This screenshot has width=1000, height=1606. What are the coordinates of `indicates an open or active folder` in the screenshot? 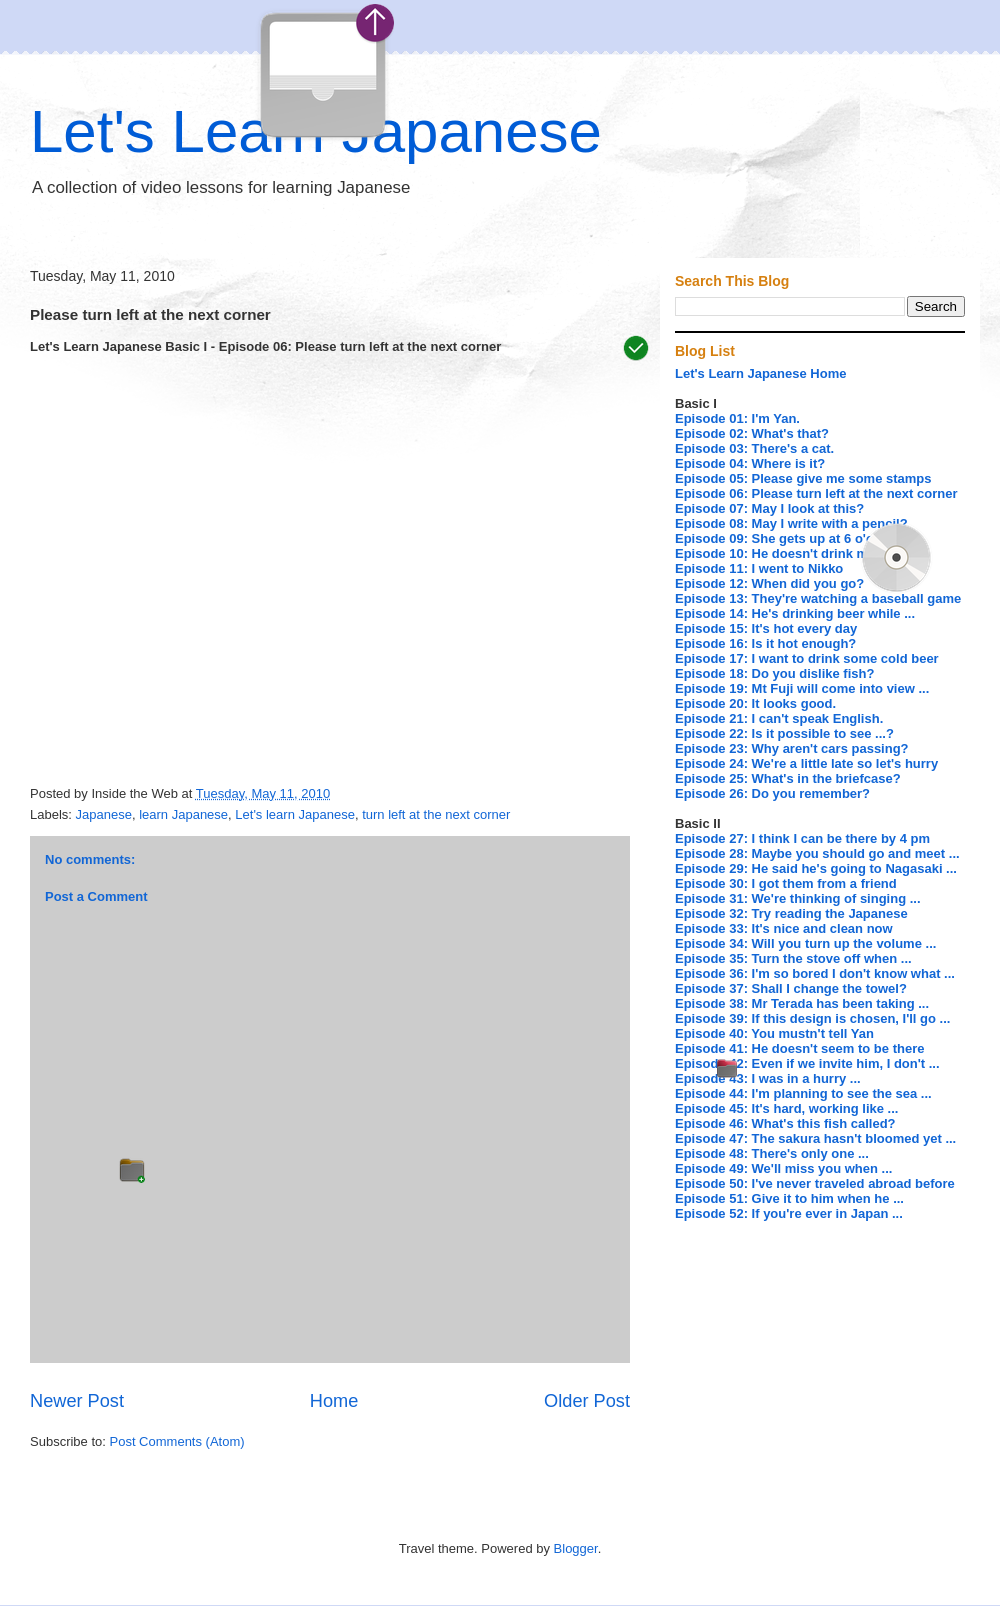 It's located at (727, 1068).